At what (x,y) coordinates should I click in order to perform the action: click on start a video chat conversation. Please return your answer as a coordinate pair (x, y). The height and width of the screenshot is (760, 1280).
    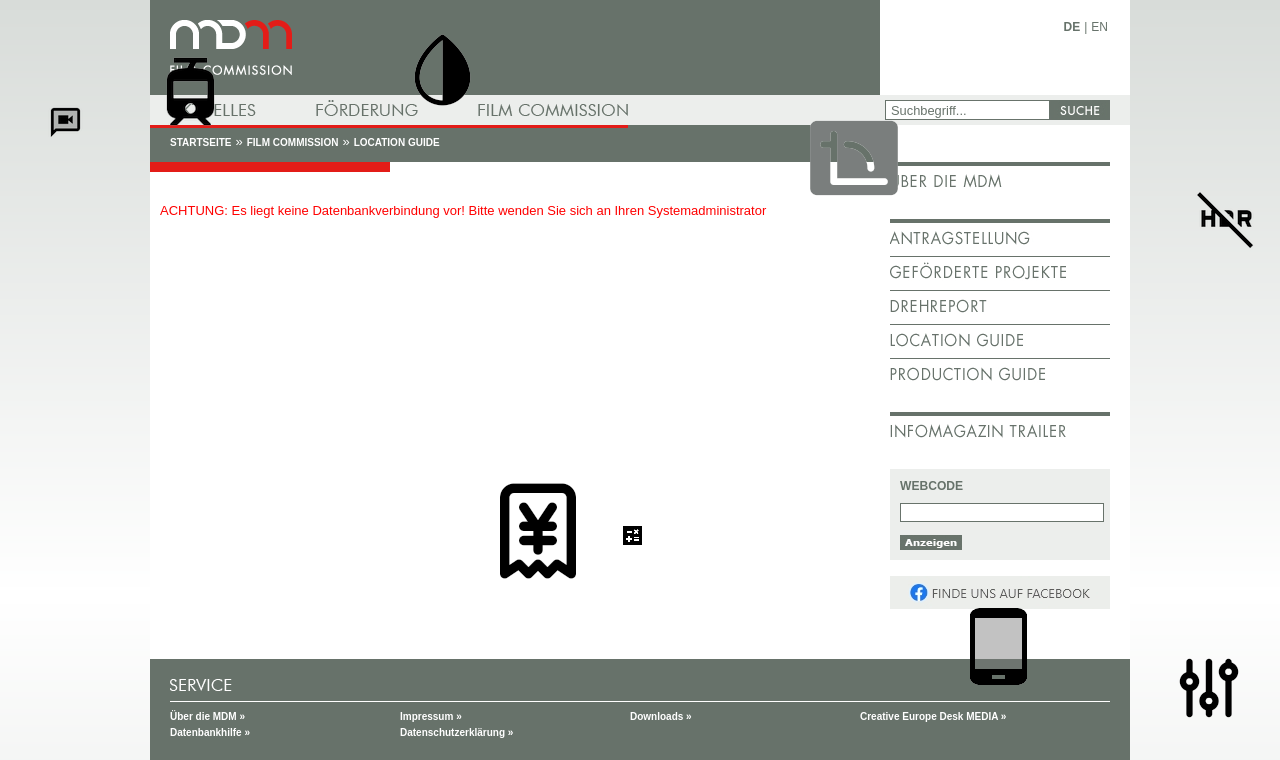
    Looking at the image, I should click on (65, 122).